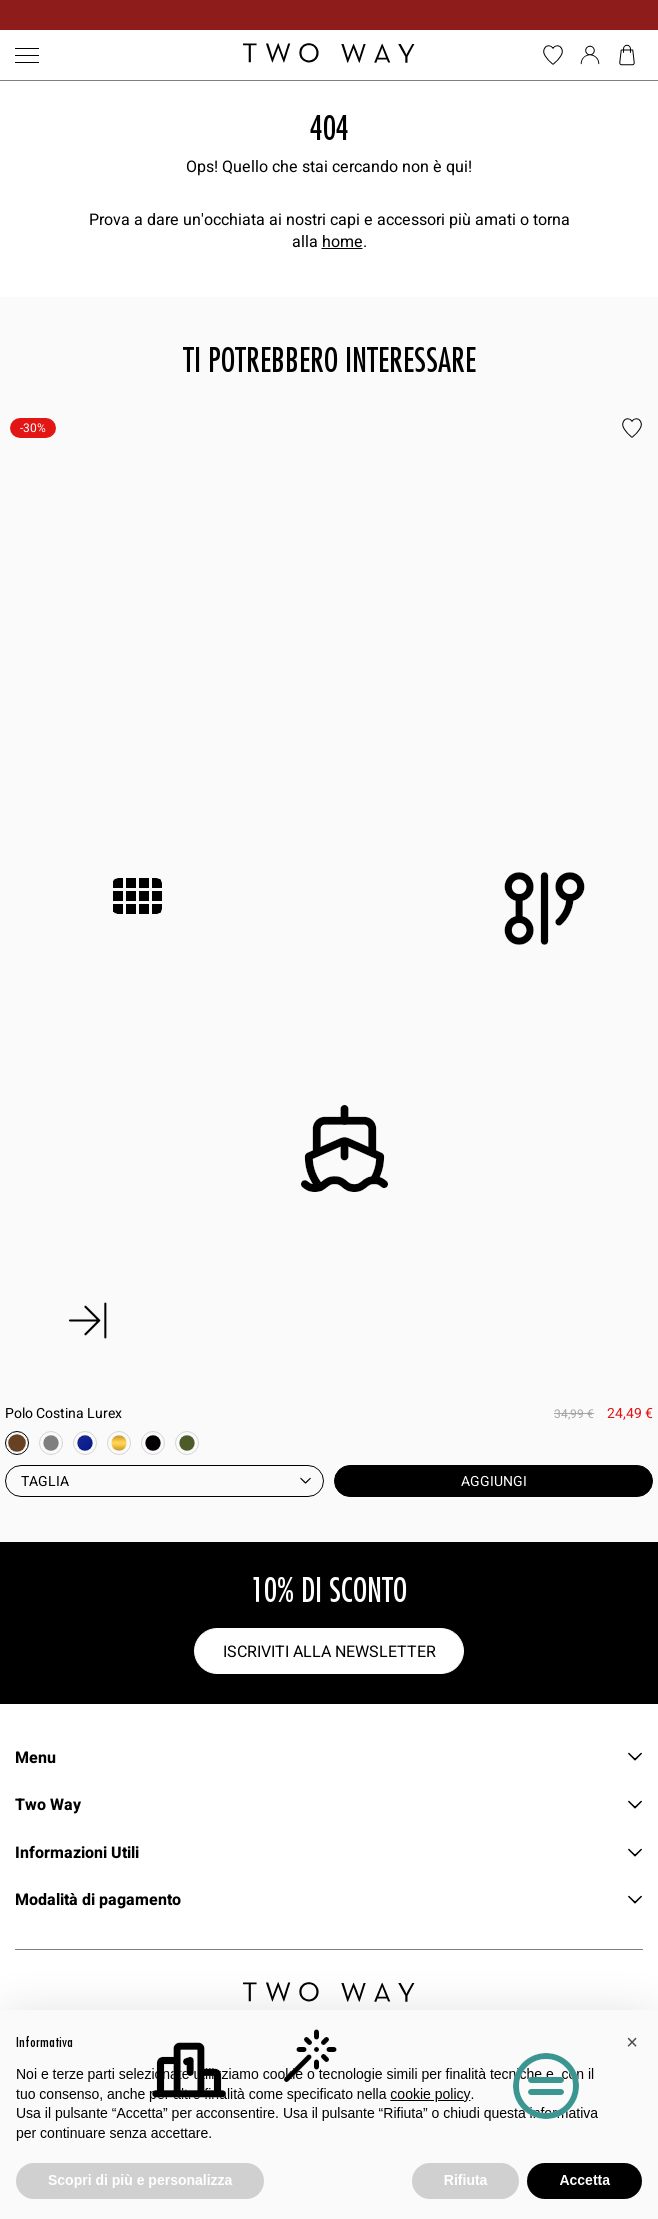 The height and width of the screenshot is (2219, 658). I want to click on switch to comfortable grid view, so click(136, 896).